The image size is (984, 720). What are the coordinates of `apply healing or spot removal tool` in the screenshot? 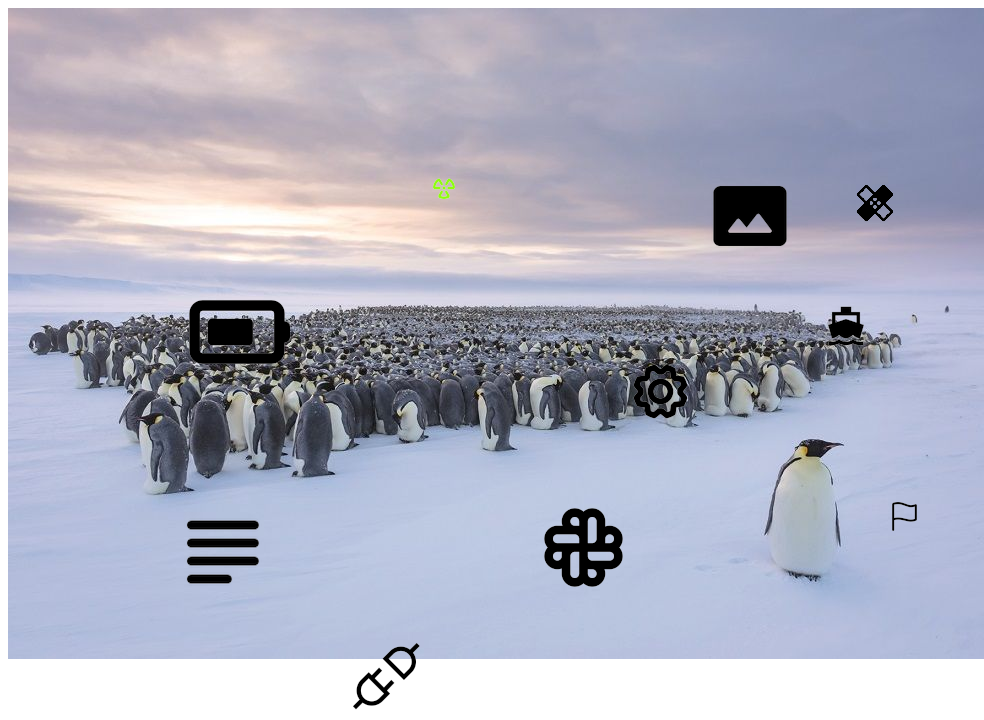 It's located at (875, 203).